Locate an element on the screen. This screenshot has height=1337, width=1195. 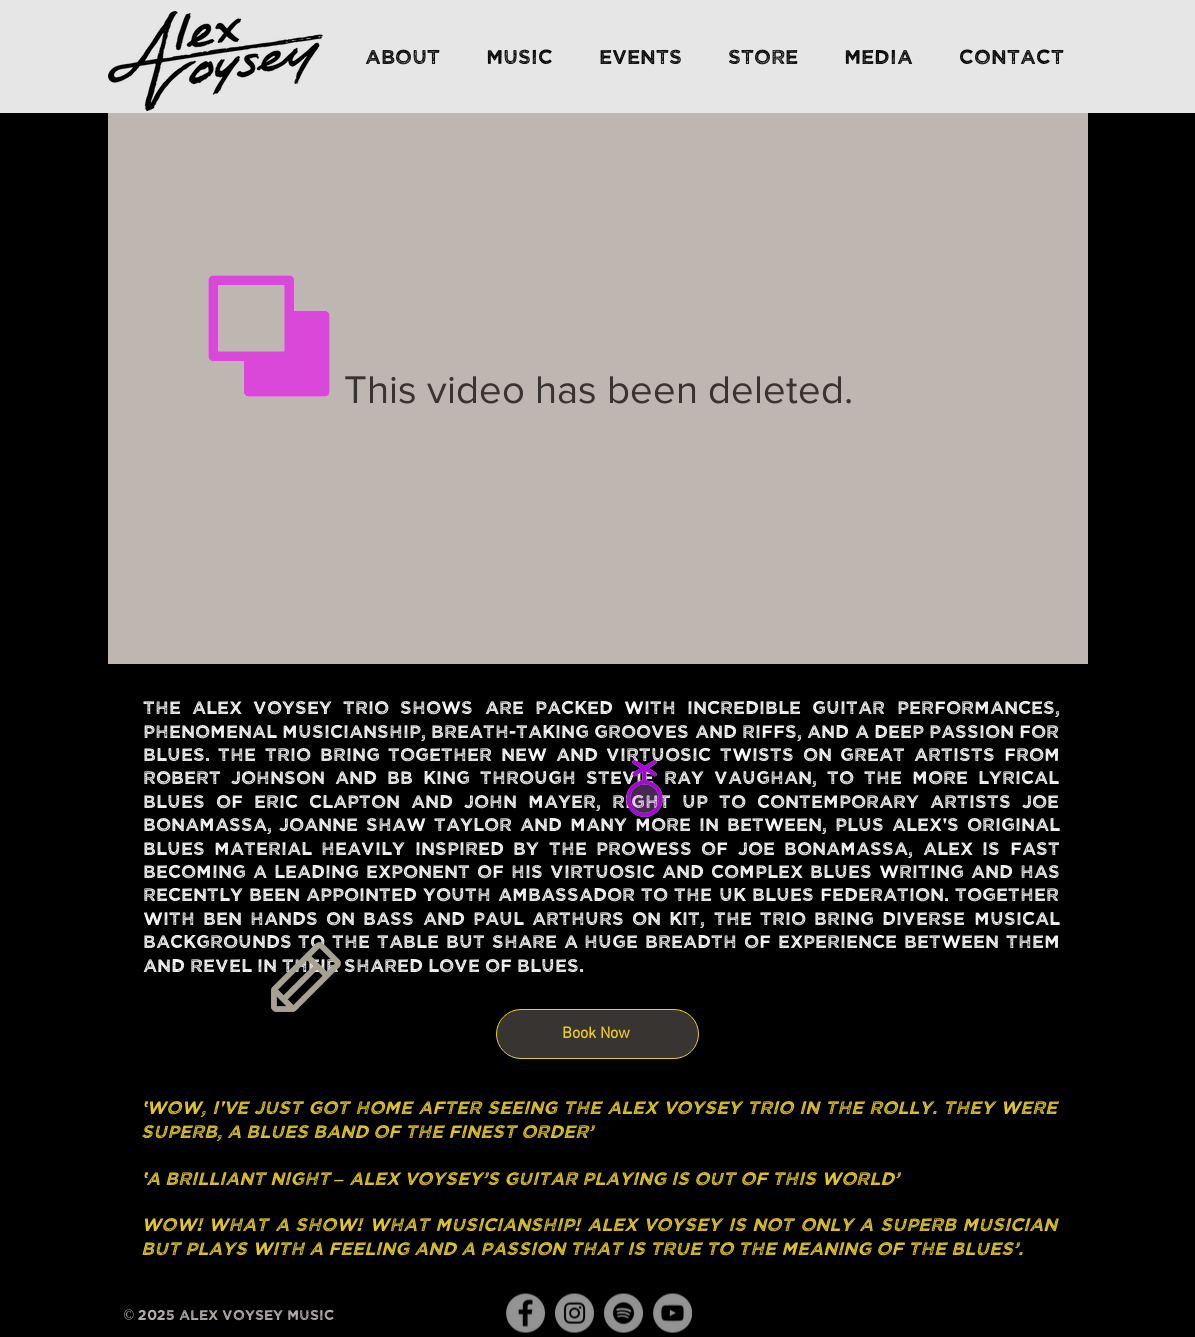
edit or modify content is located at coordinates (304, 978).